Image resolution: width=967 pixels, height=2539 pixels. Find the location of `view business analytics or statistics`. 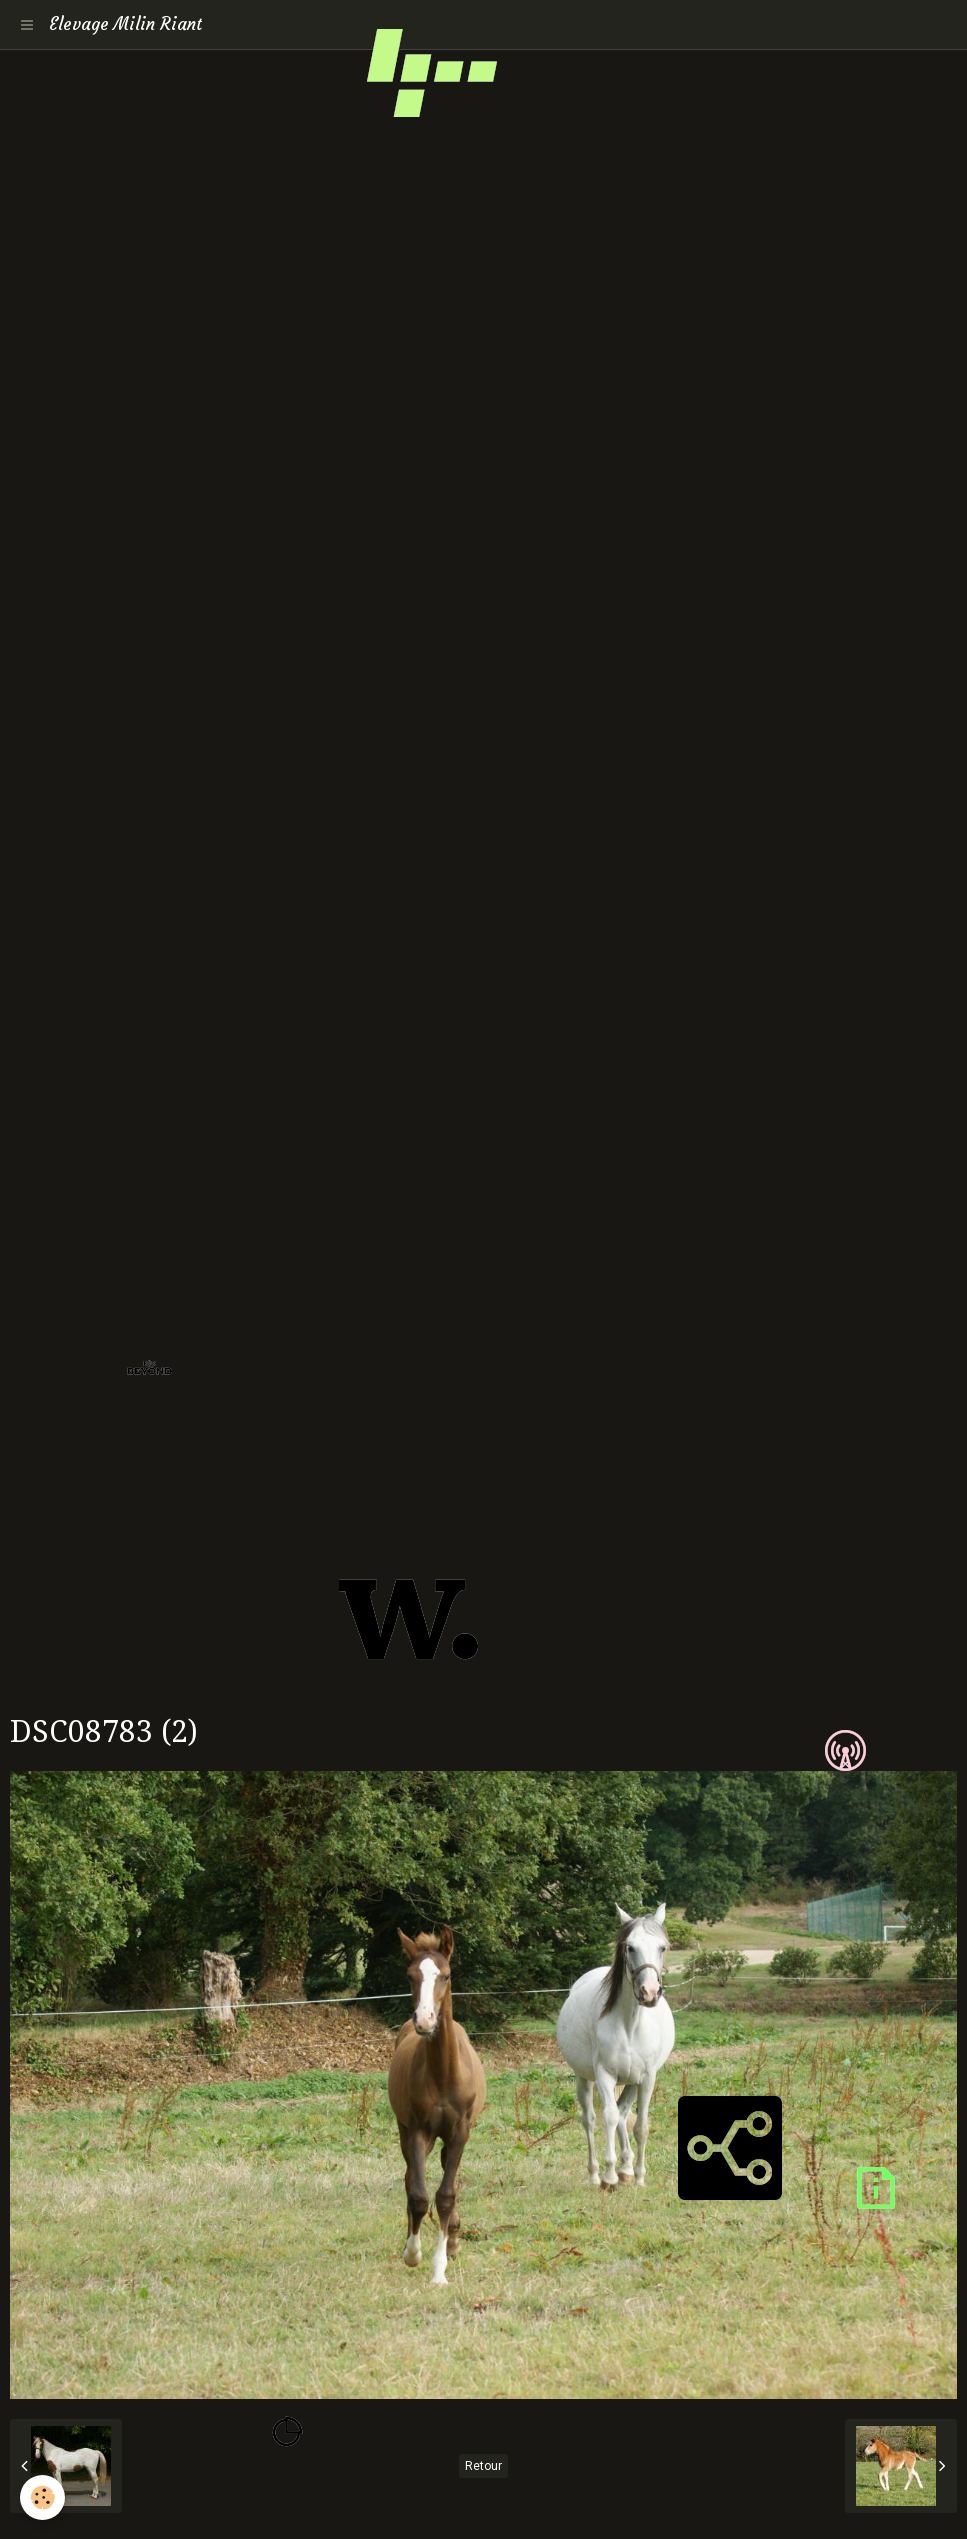

view business analytics or statistics is located at coordinates (286, 2432).